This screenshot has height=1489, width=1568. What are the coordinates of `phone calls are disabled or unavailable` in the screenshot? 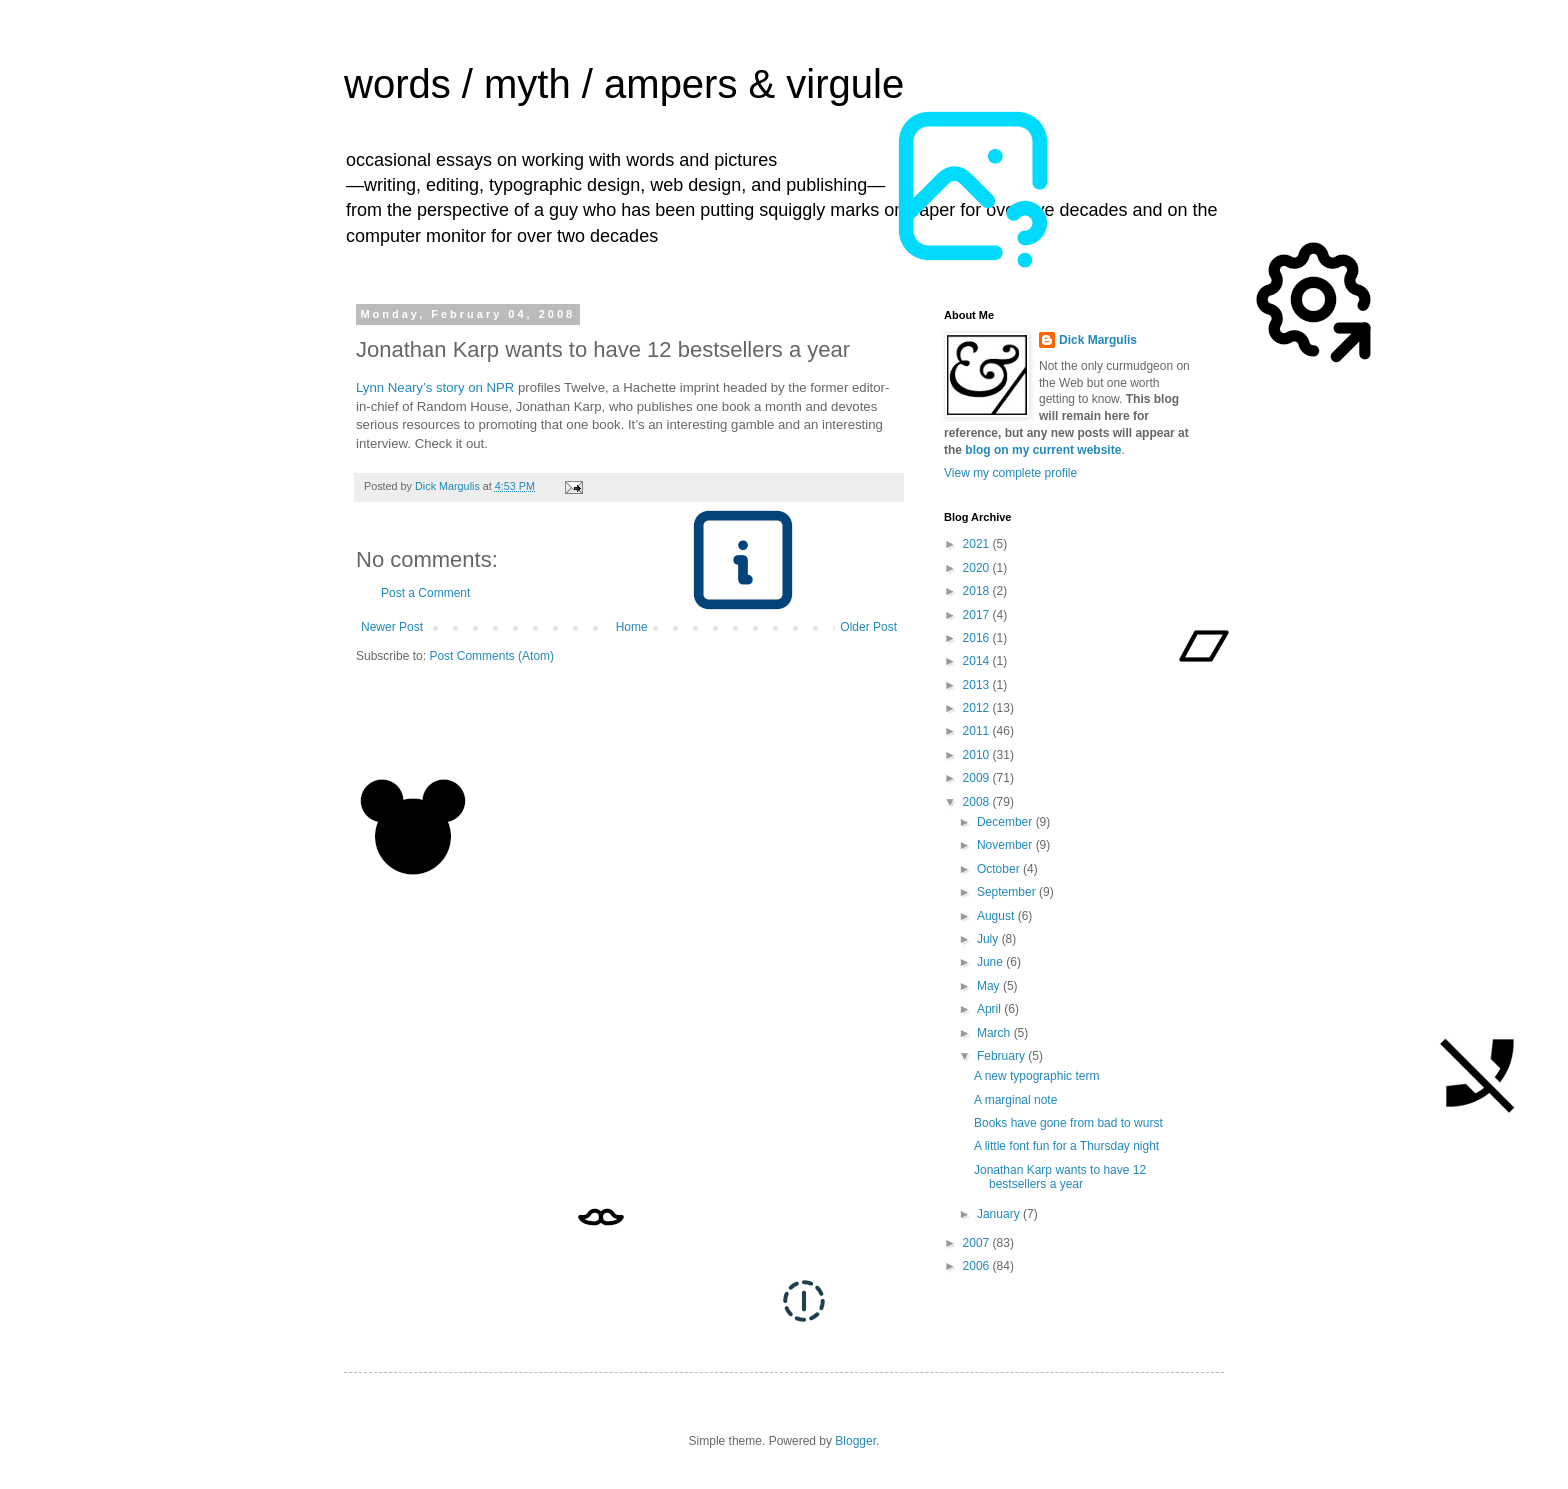 It's located at (1480, 1073).